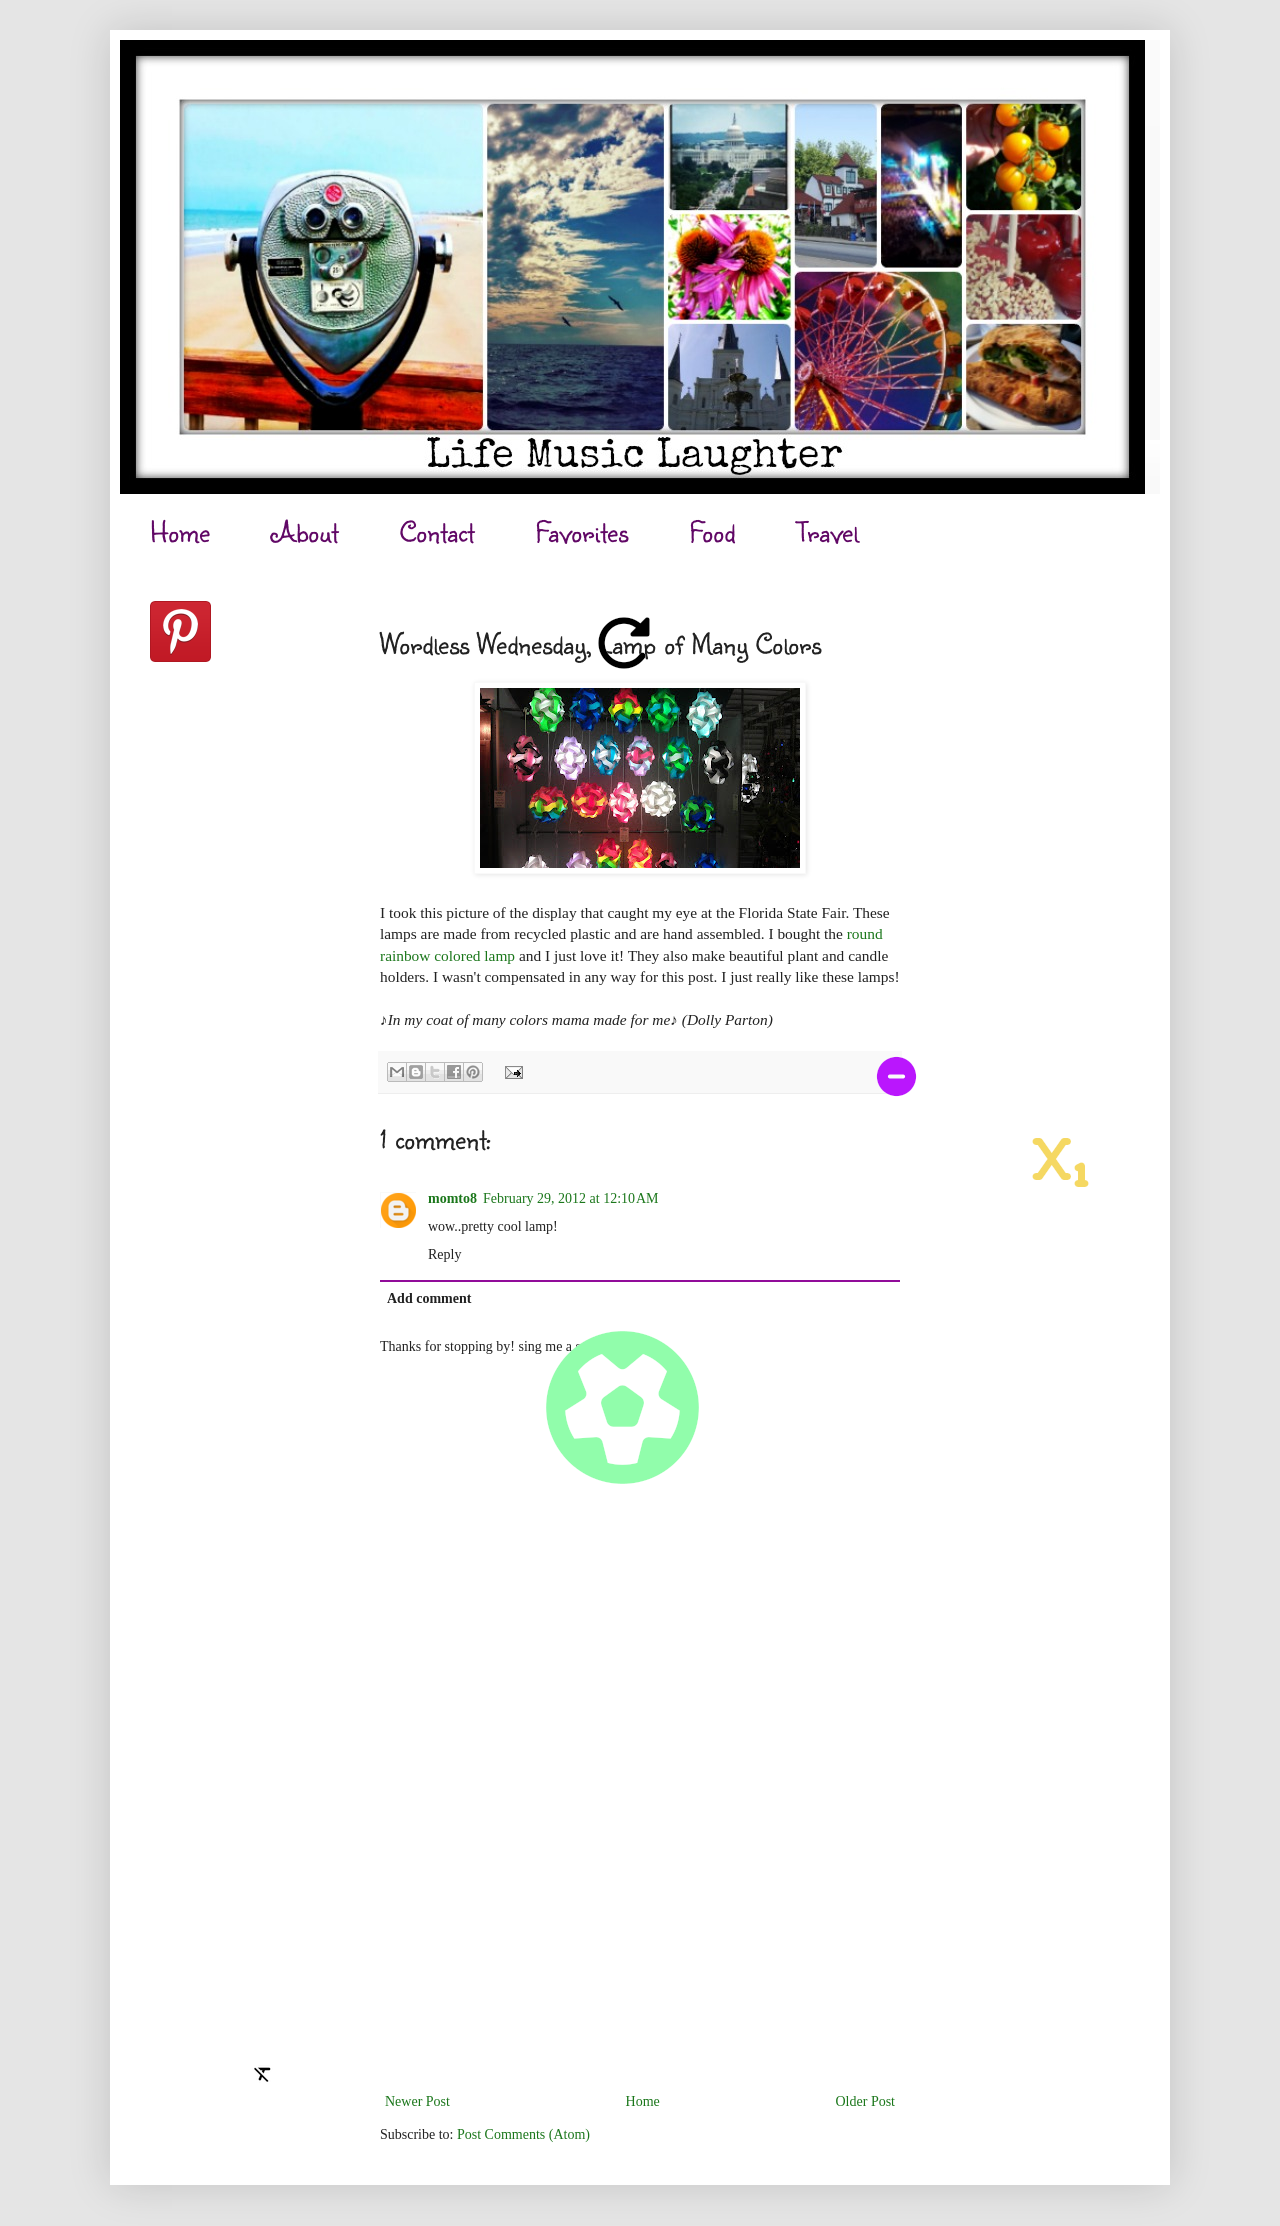 This screenshot has width=1280, height=2226. I want to click on access sports or soccer-related content, so click(622, 1407).